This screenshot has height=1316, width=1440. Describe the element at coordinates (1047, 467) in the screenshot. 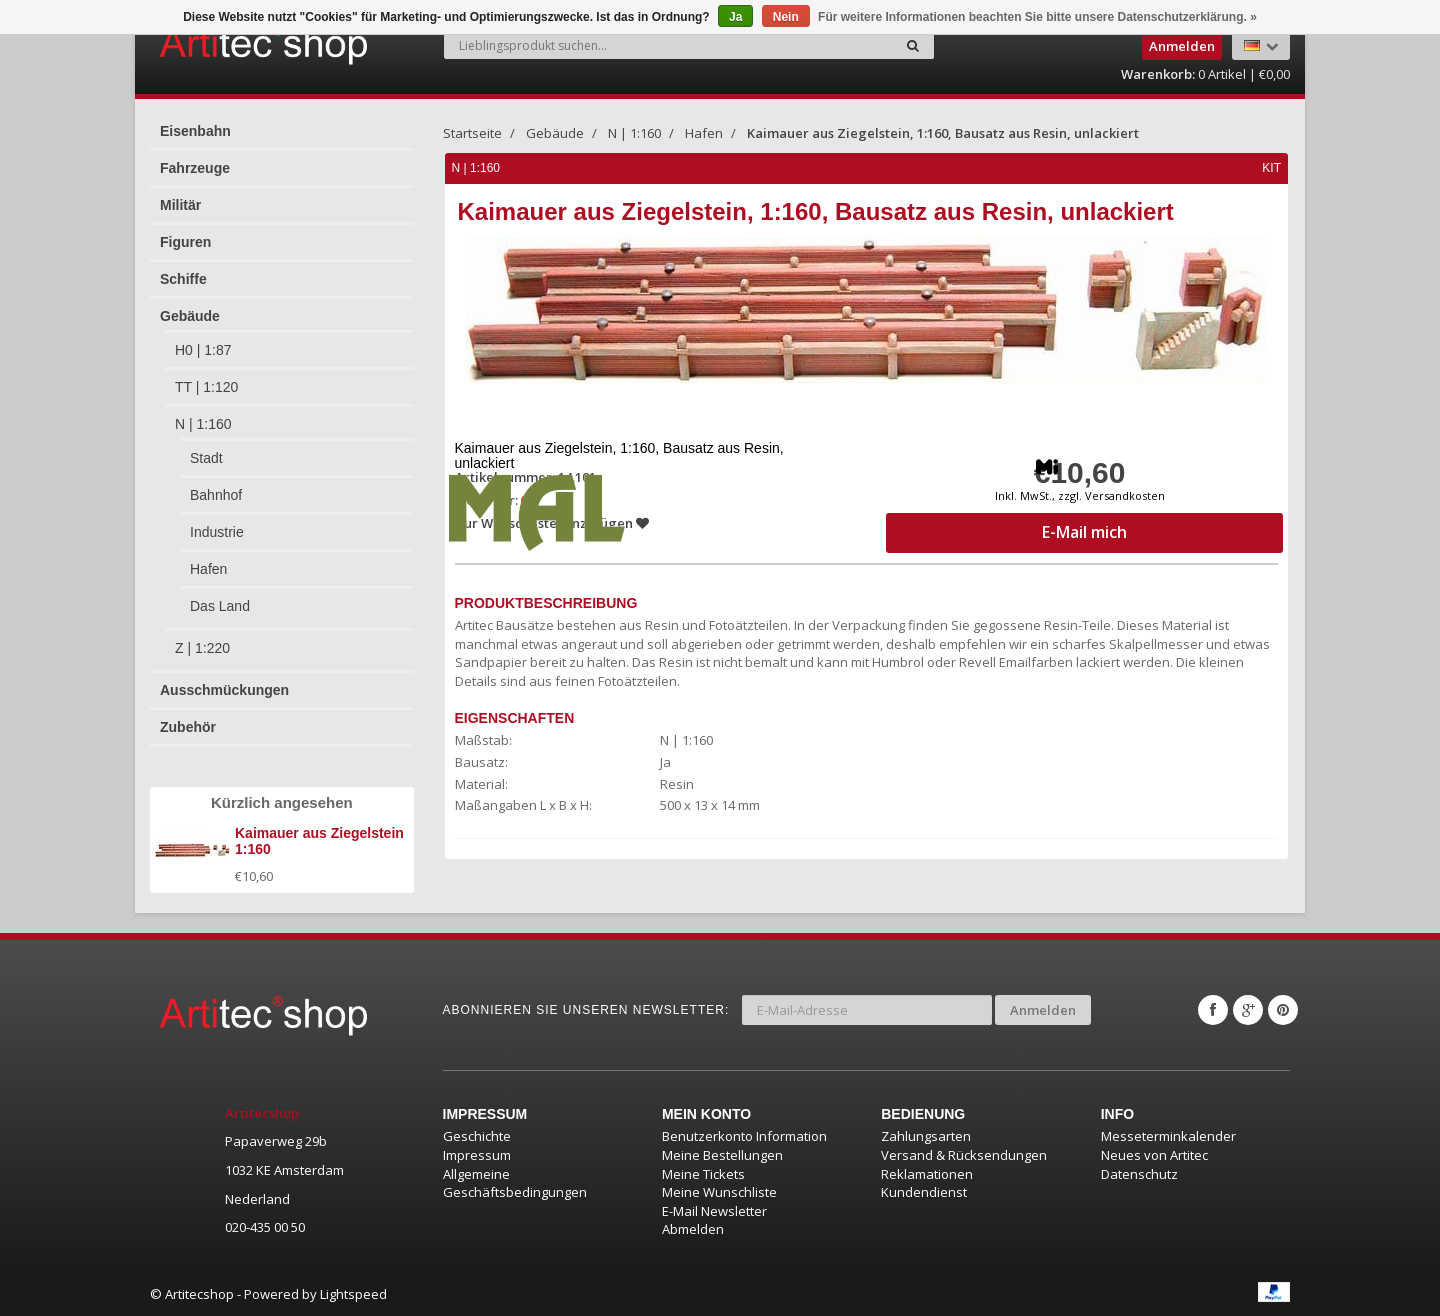

I see `open the Misskey app` at that location.